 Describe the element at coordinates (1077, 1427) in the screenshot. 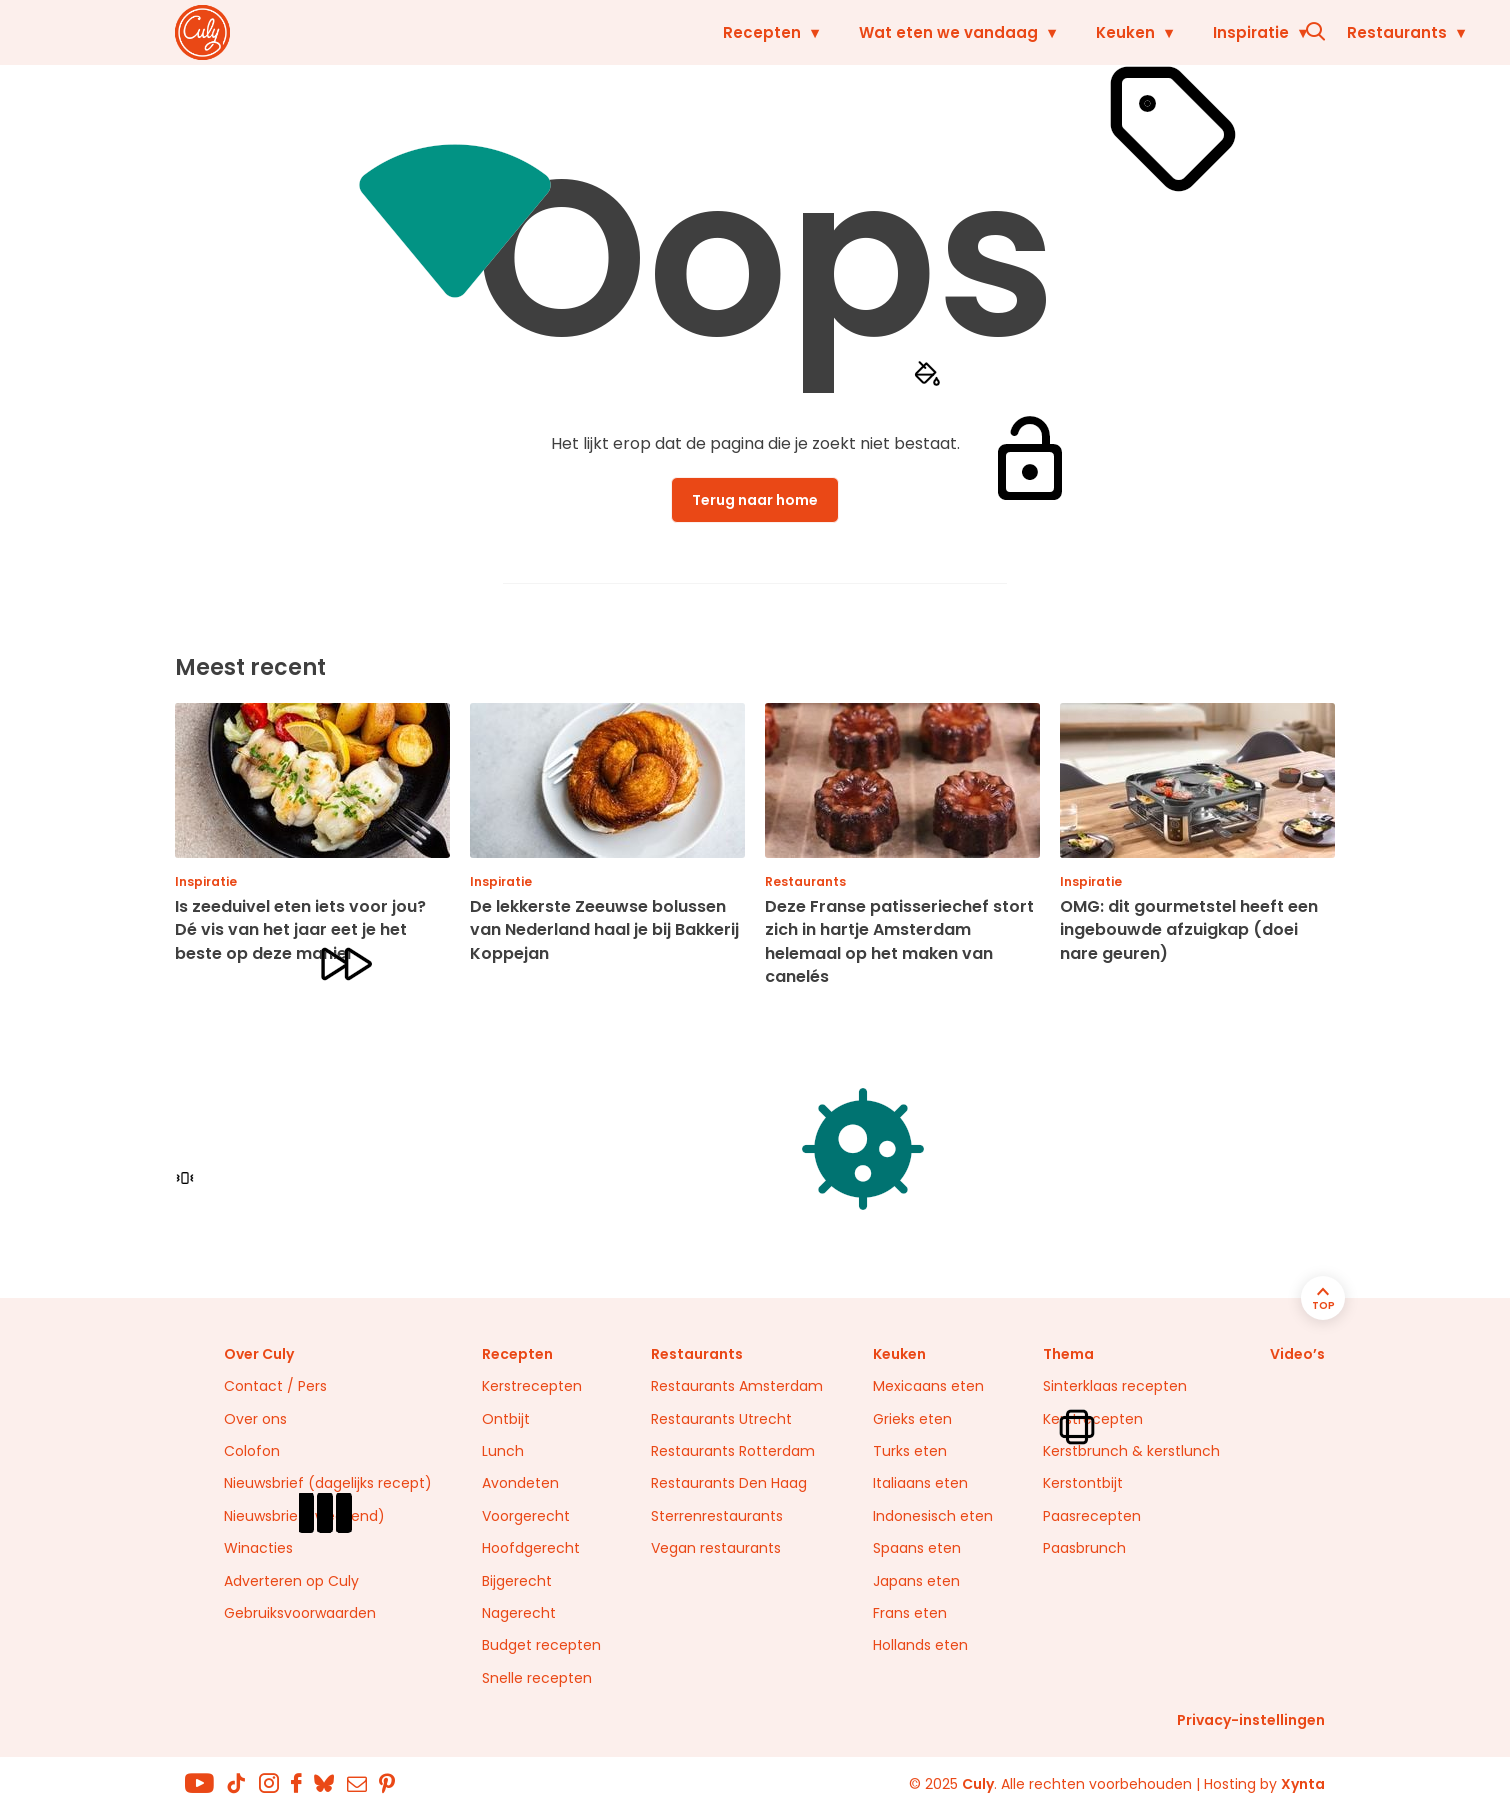

I see `adjust aspect ratio settings` at that location.